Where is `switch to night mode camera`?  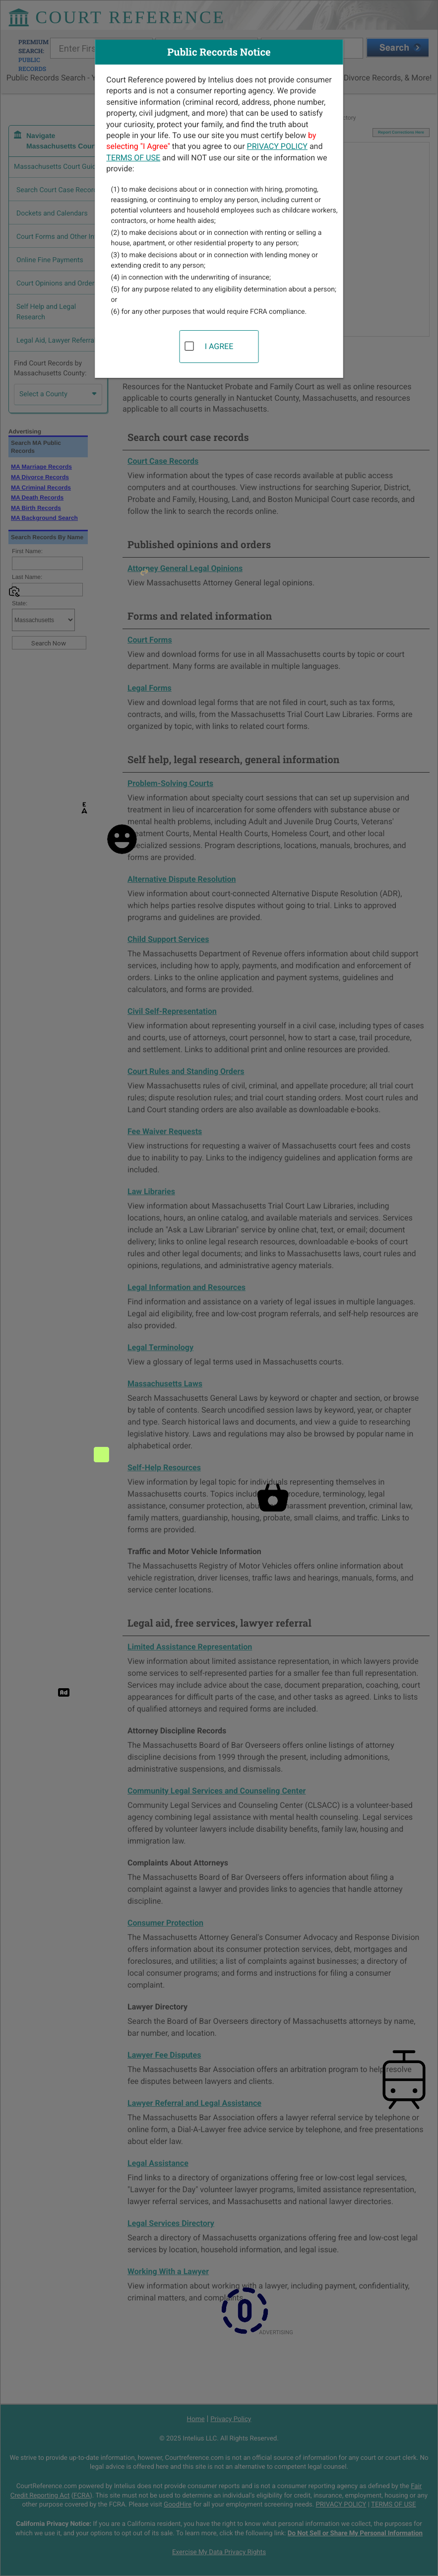 switch to night mode camera is located at coordinates (14, 591).